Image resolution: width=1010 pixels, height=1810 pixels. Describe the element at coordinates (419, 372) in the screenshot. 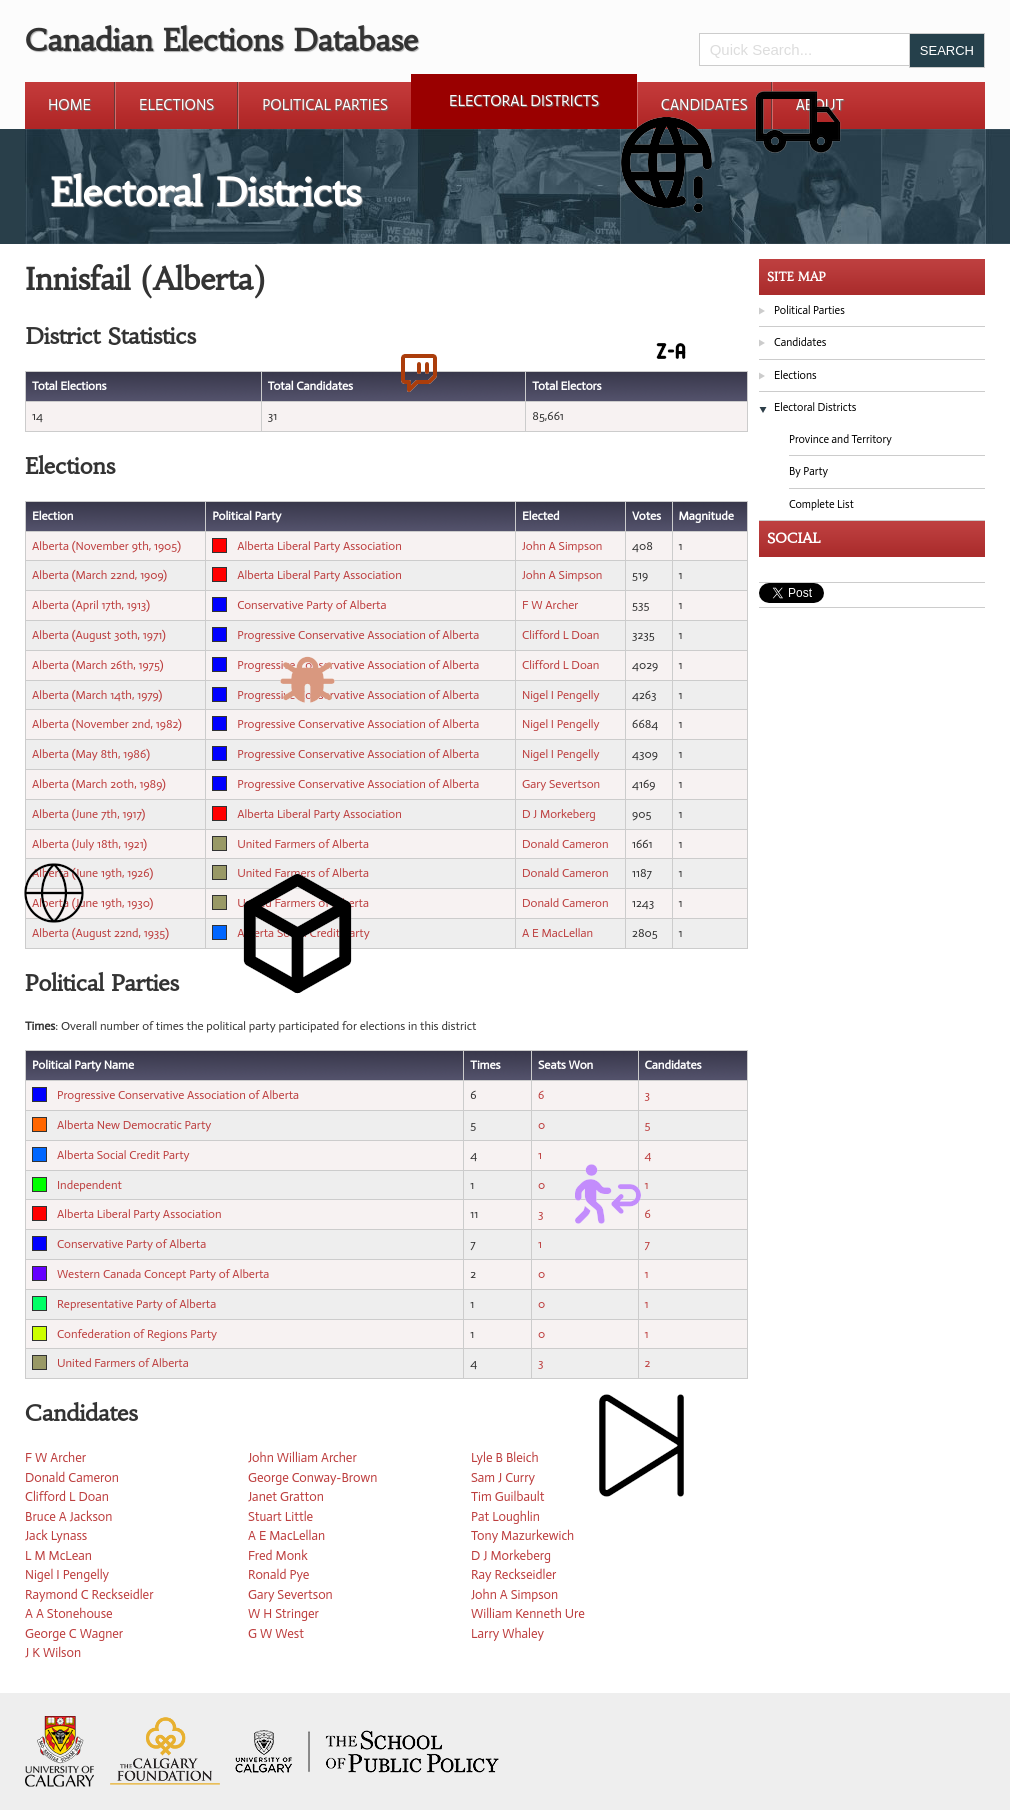

I see `open twitch app or website` at that location.